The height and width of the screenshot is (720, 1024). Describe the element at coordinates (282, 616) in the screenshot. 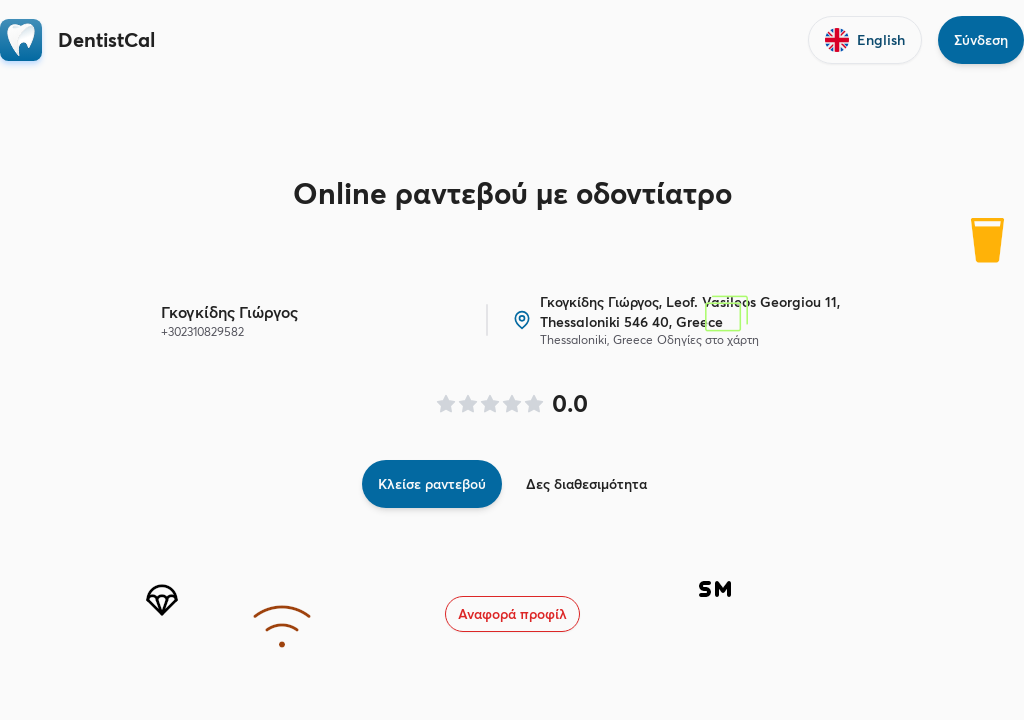

I see `indicates moderate wifi signal strength` at that location.